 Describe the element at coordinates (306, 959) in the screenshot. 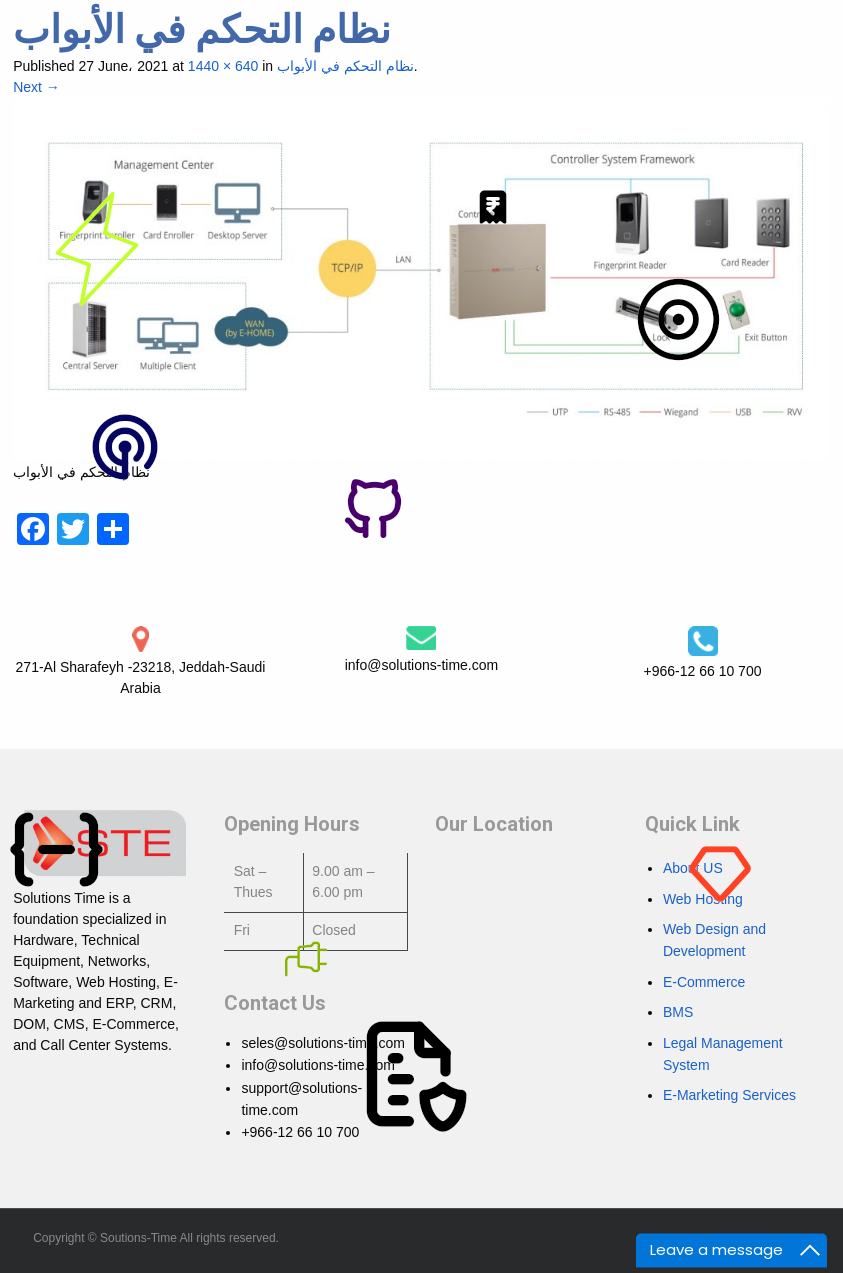

I see `connect a plugin or extension` at that location.